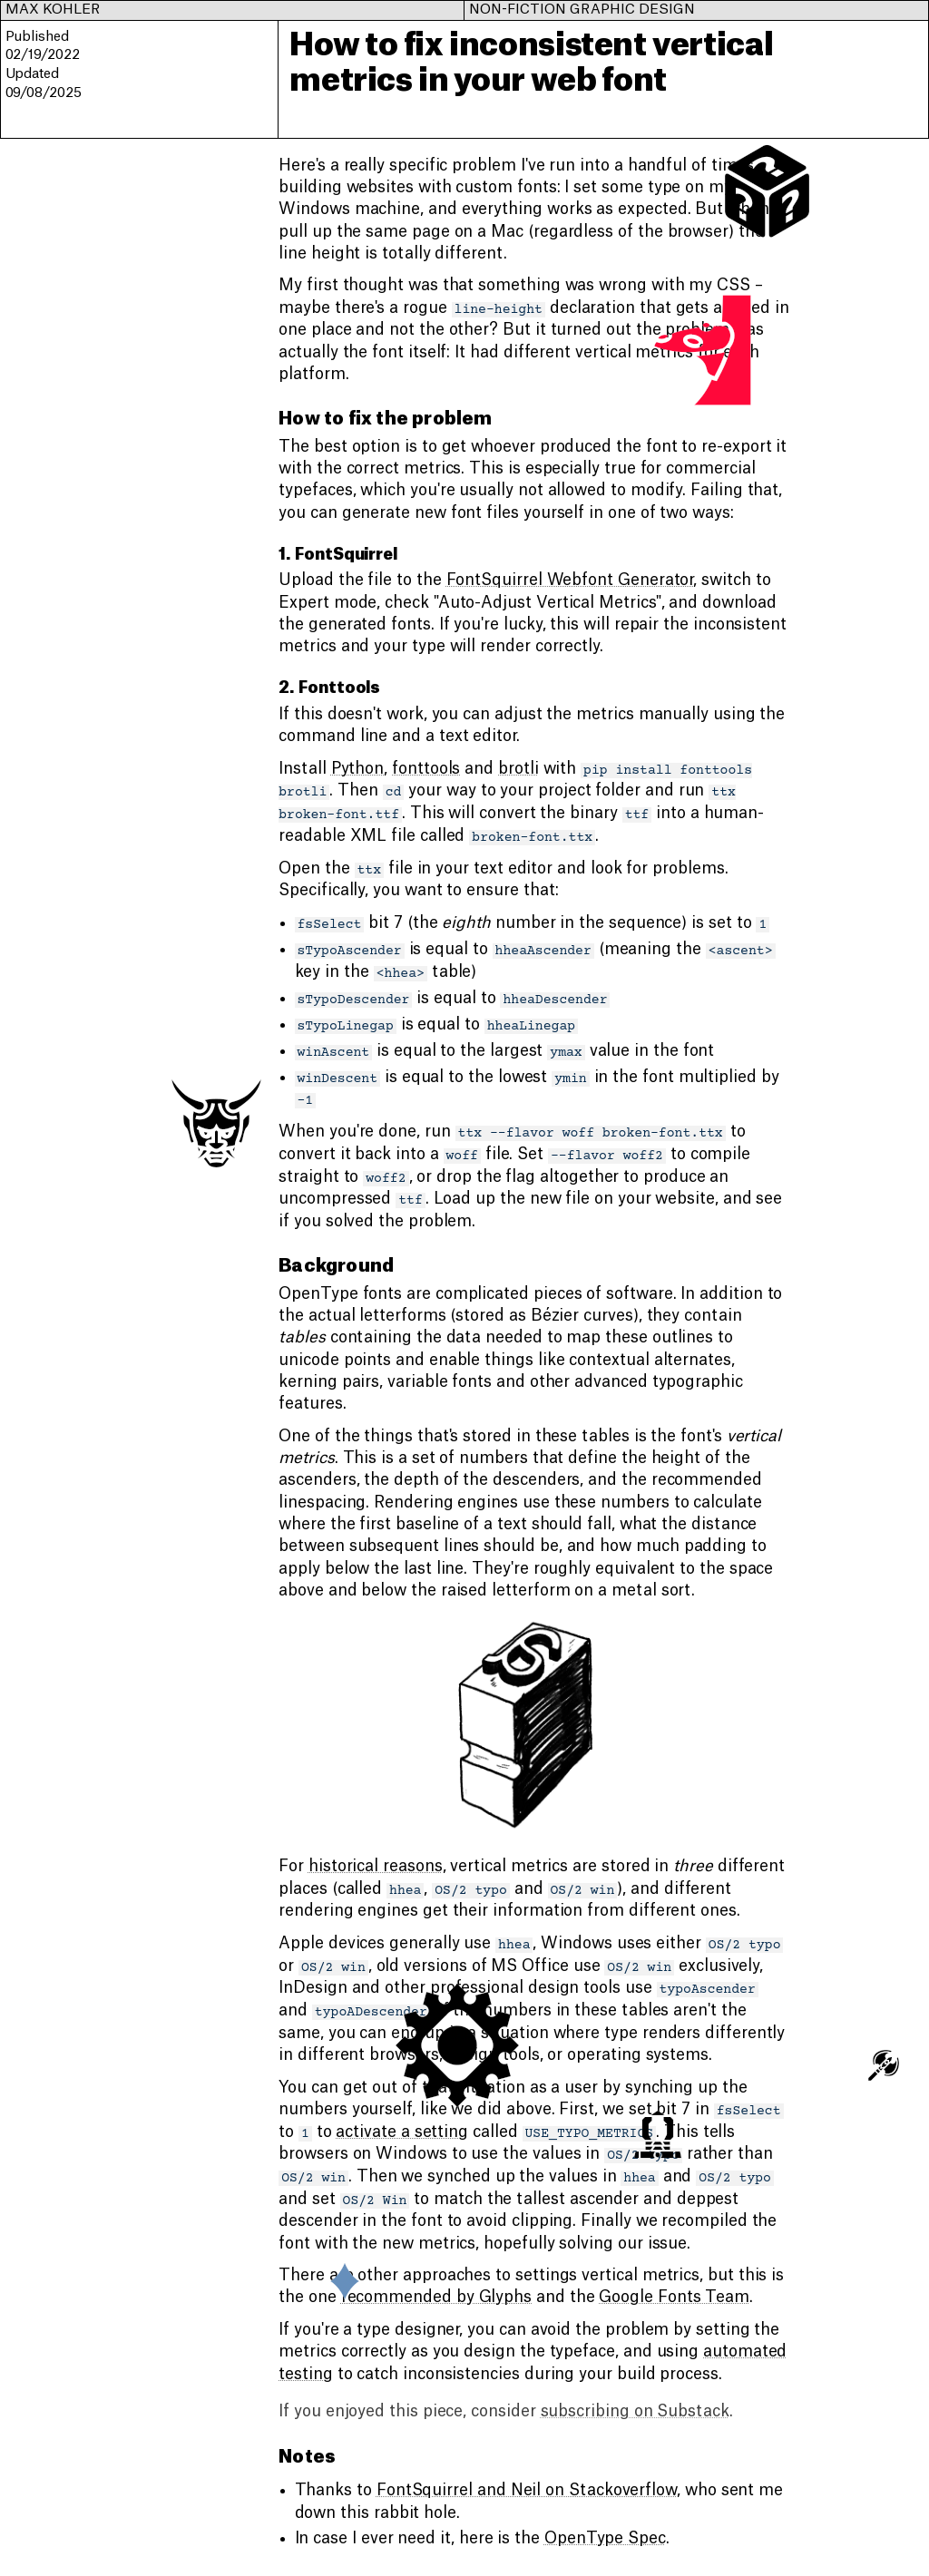 The image size is (929, 2576). What do you see at coordinates (457, 2045) in the screenshot?
I see `access game settings or configuration options` at bounding box center [457, 2045].